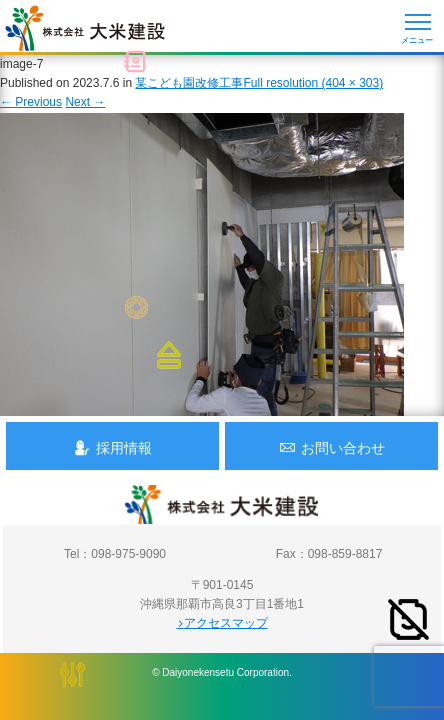 The image size is (444, 720). I want to click on open your contacts list, so click(134, 61).